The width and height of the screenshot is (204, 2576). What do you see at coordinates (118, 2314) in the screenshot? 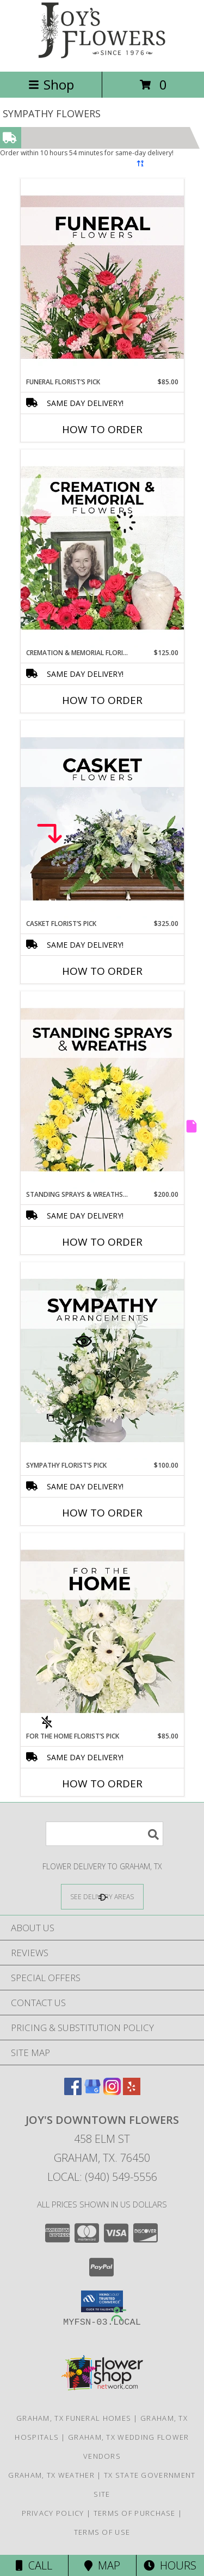
I see `remove a contact or friend` at bounding box center [118, 2314].